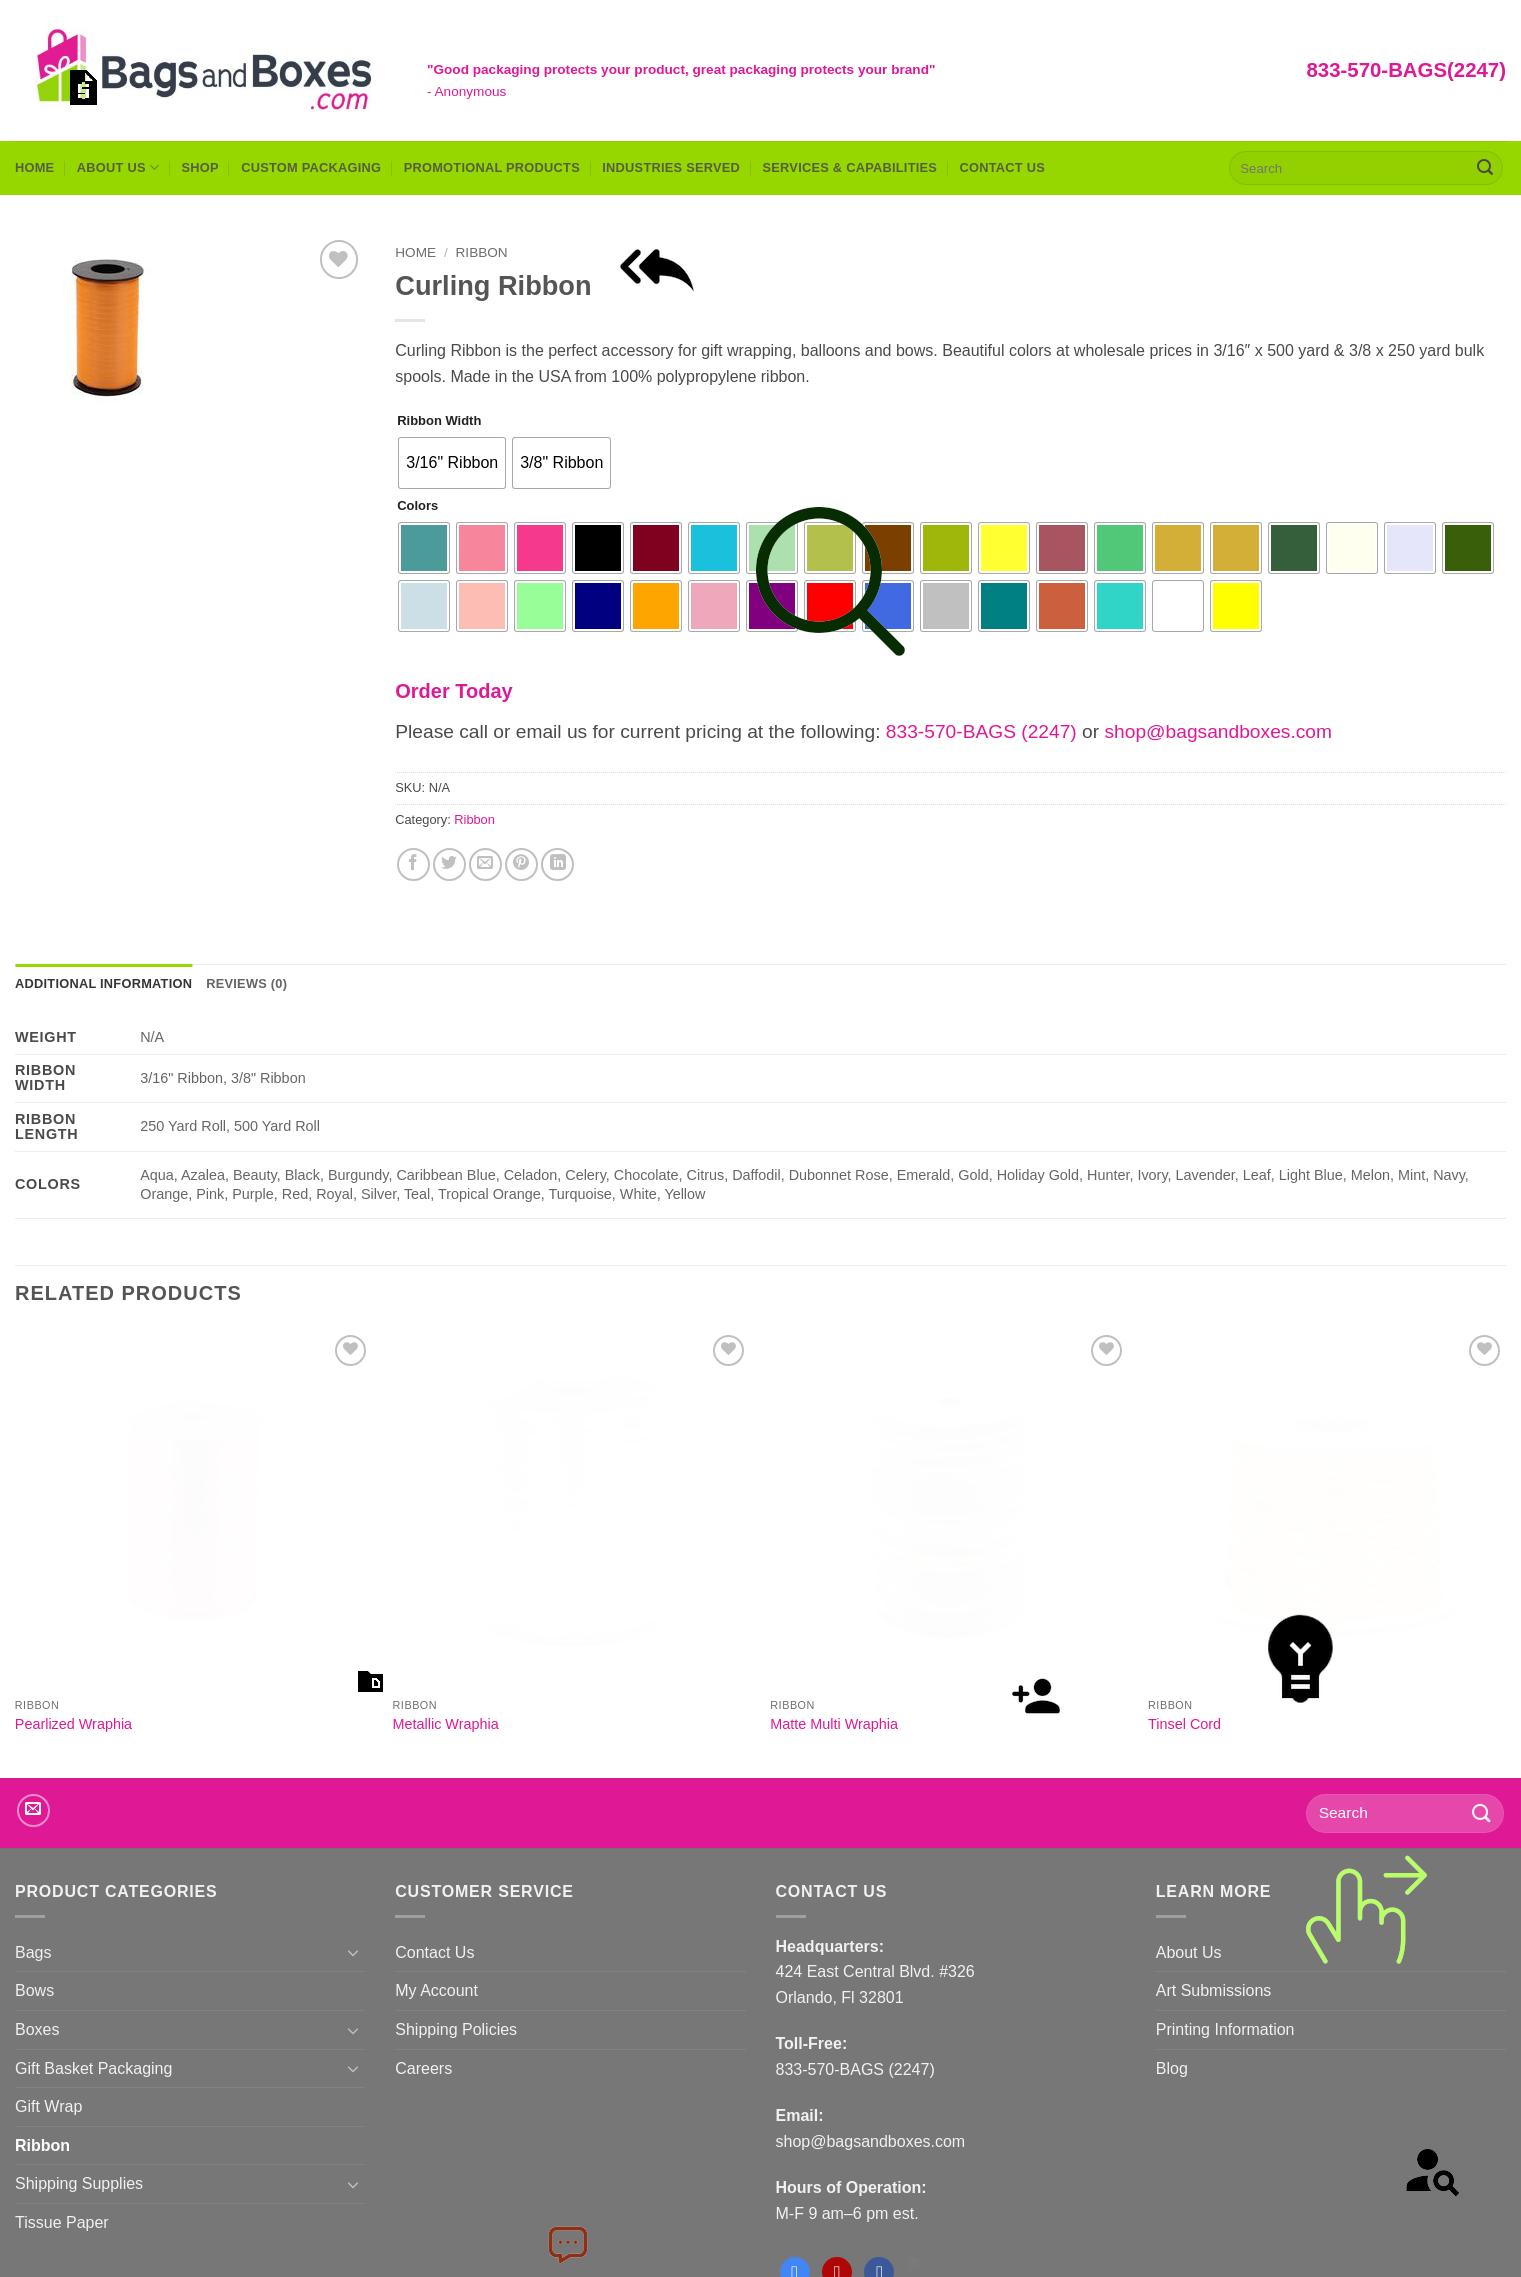 The width and height of the screenshot is (1521, 2277). What do you see at coordinates (568, 2244) in the screenshot?
I see `open messaging or chat` at bounding box center [568, 2244].